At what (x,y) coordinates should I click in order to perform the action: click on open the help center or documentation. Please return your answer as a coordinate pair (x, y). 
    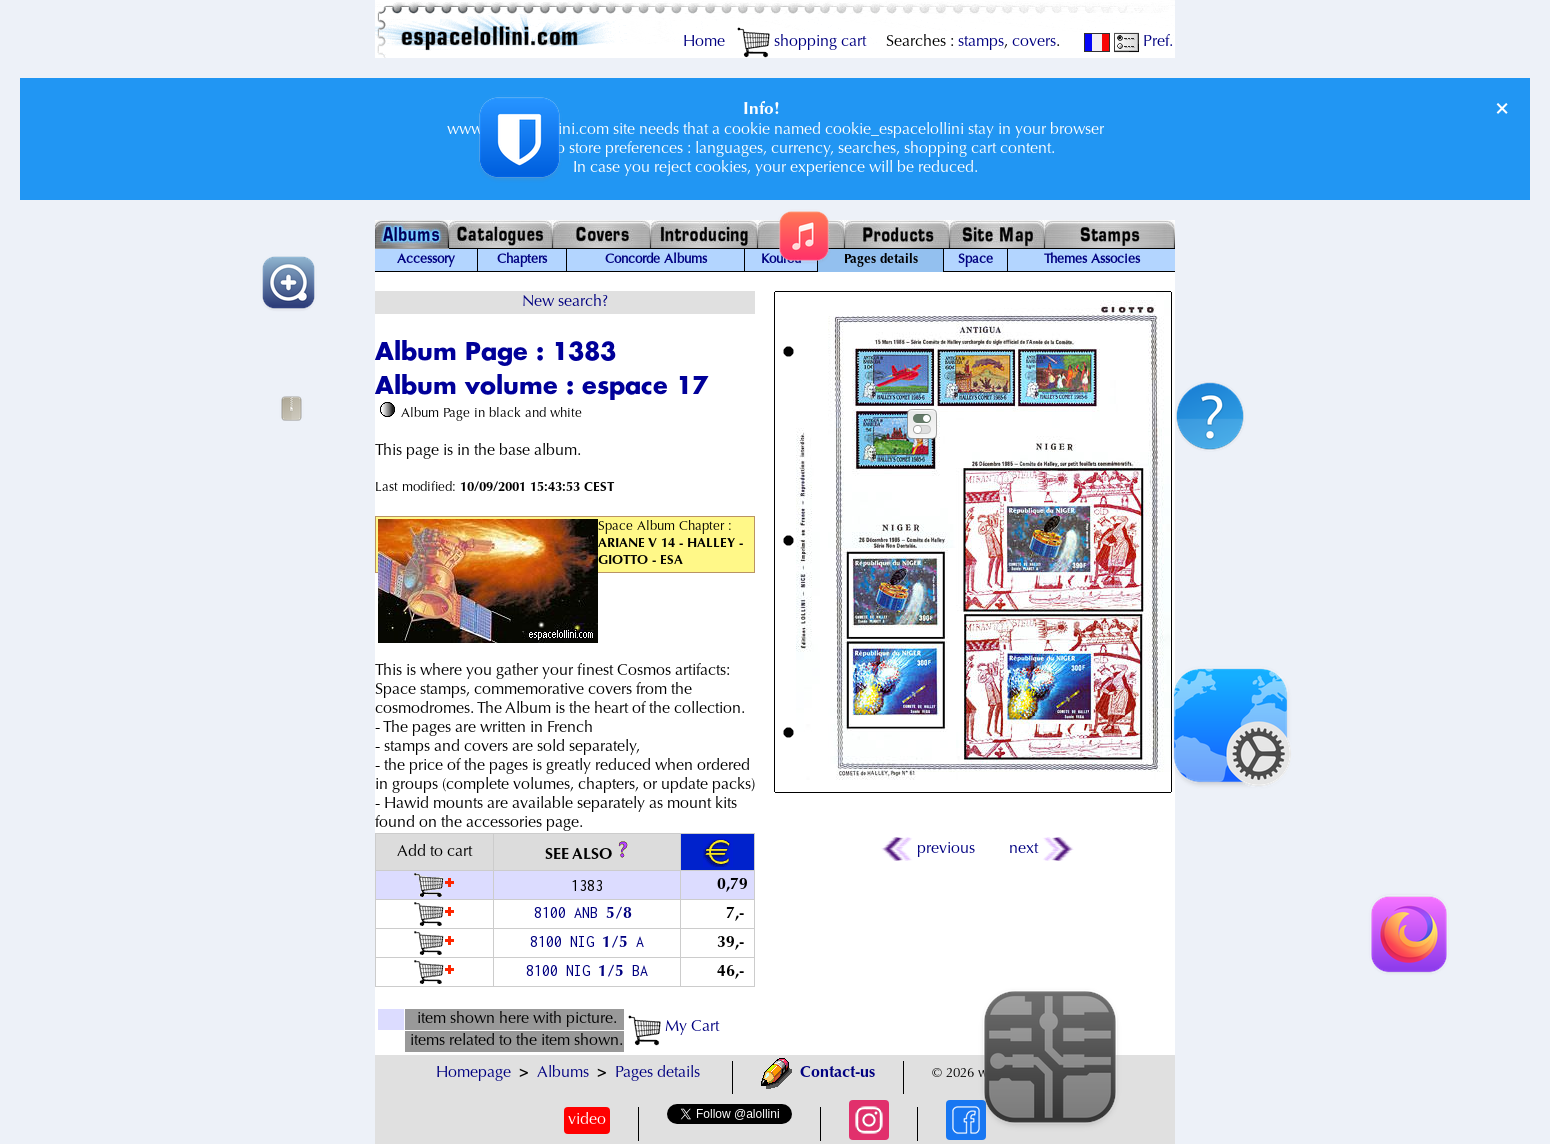
    Looking at the image, I should click on (1210, 416).